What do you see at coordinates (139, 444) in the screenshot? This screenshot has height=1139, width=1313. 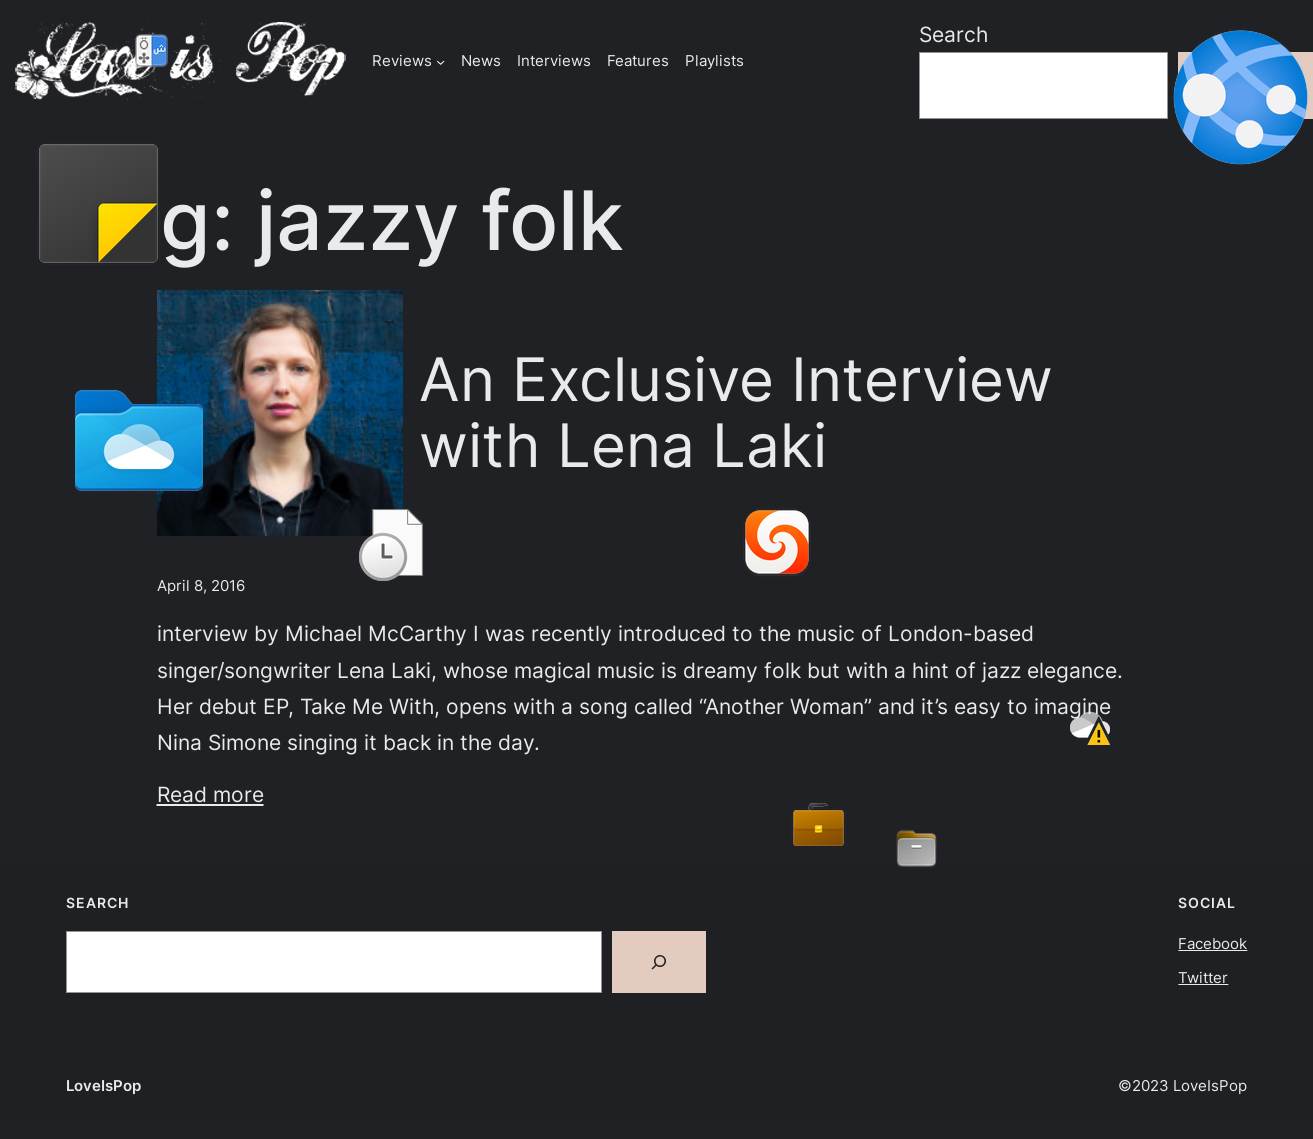 I see `open OneDrive cloud storage folder` at bounding box center [139, 444].